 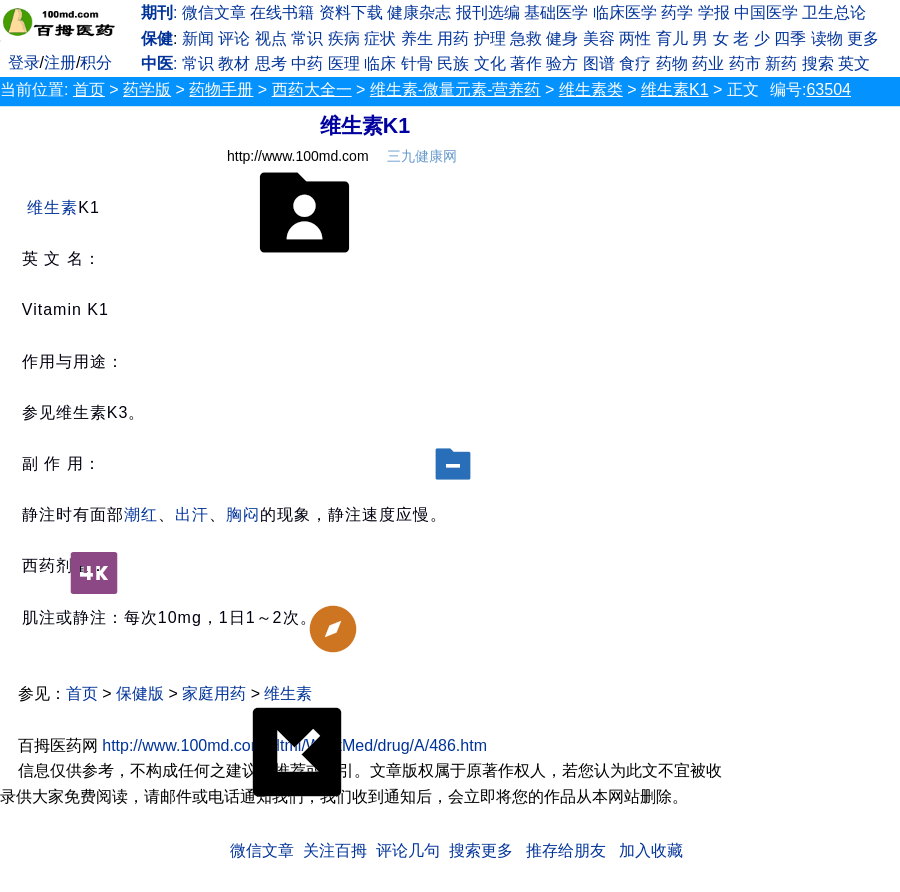 What do you see at coordinates (304, 212) in the screenshot?
I see `access your personal files folder` at bounding box center [304, 212].